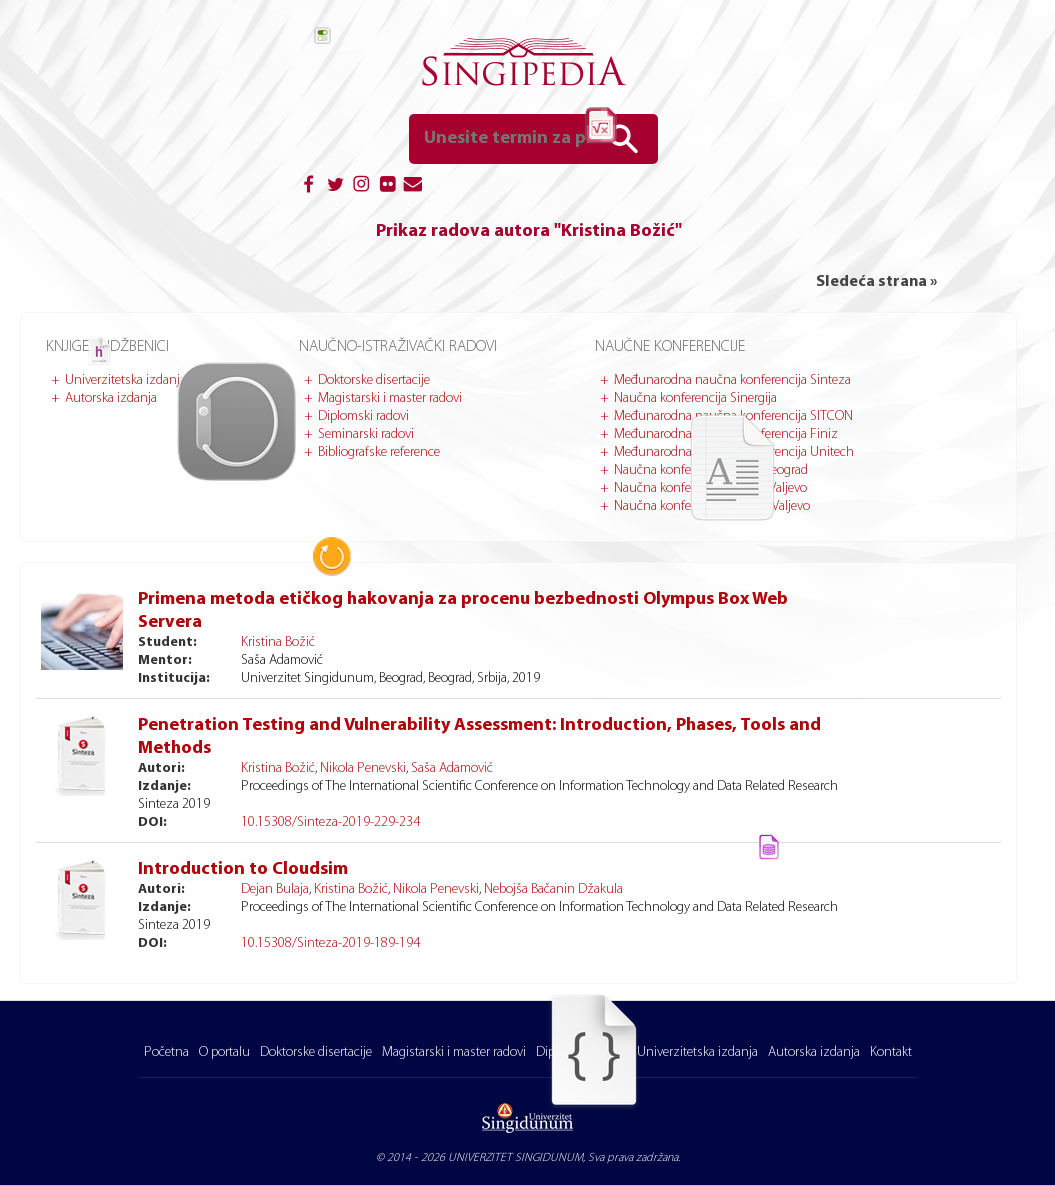 The width and height of the screenshot is (1055, 1186). I want to click on open the Apple Watch companion app, so click(236, 421).